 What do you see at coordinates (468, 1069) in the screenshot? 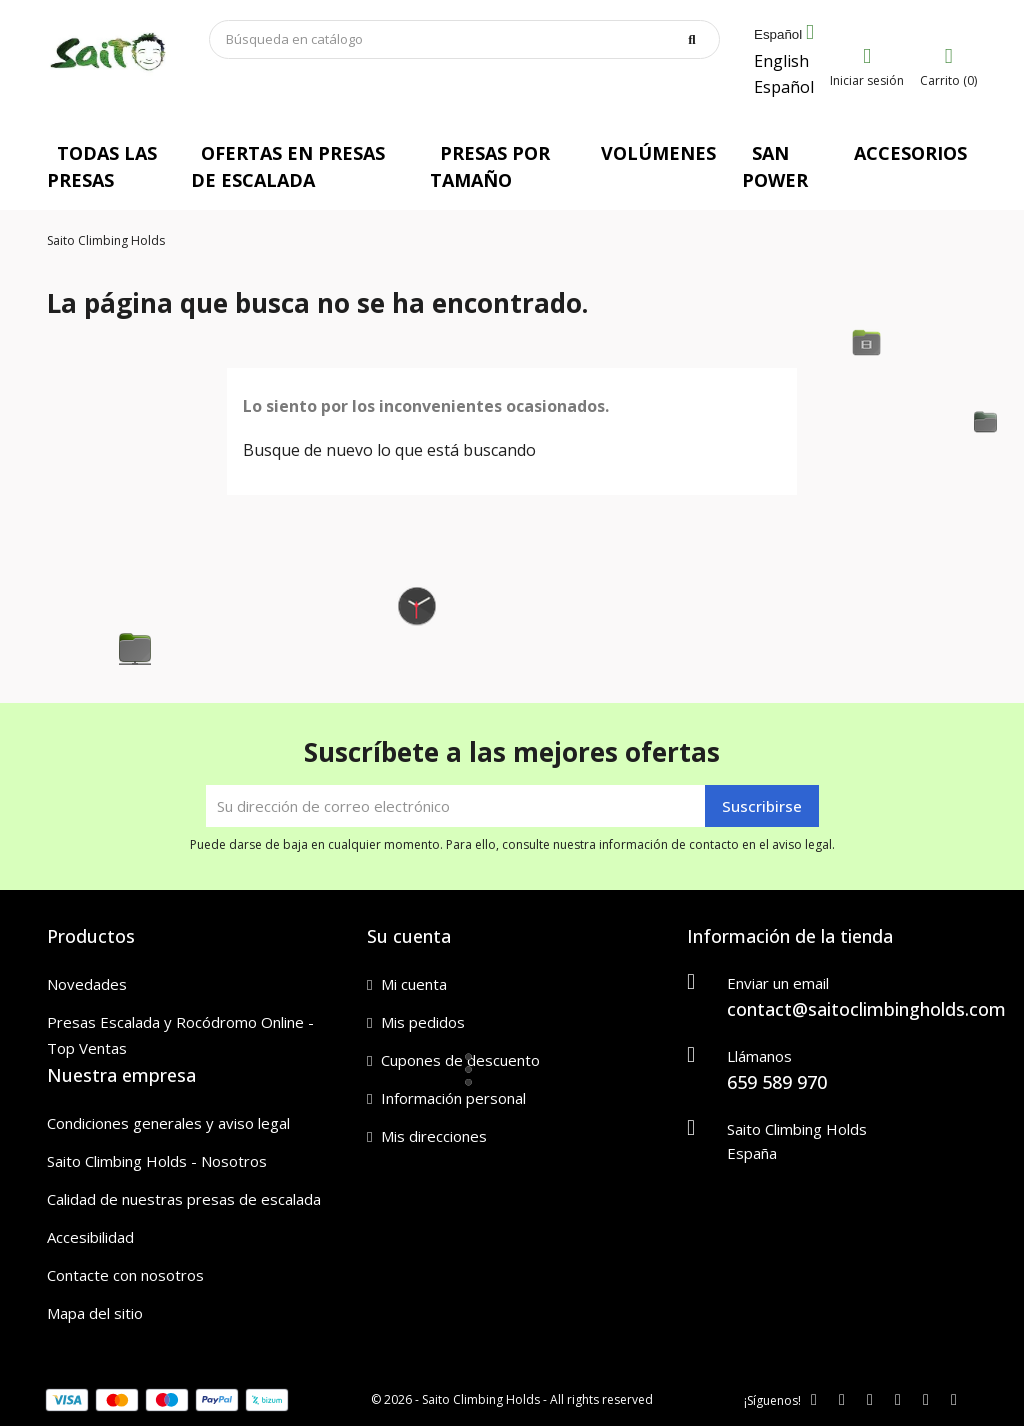
I see `access more options or settings` at bounding box center [468, 1069].